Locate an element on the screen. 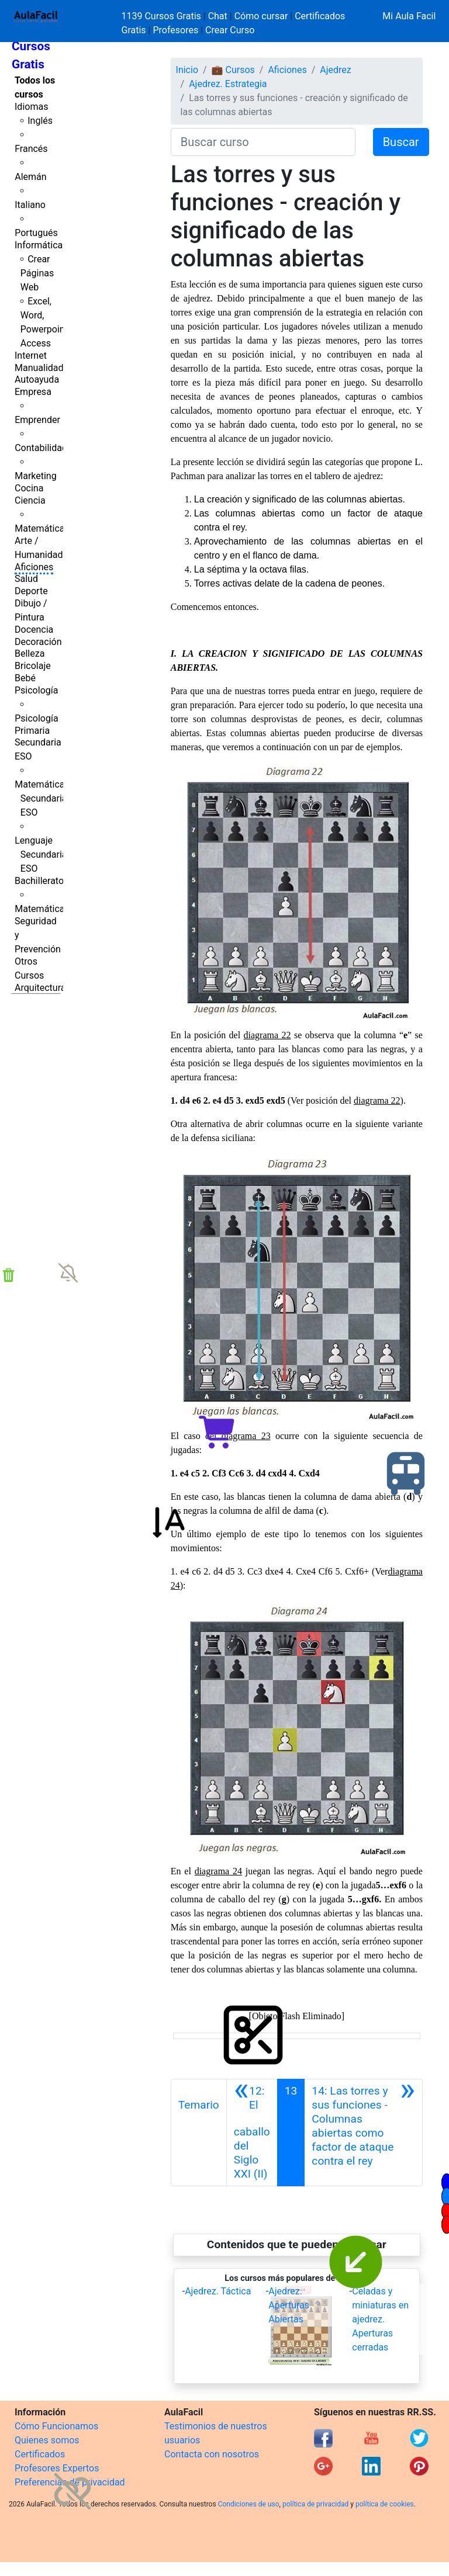 The height and width of the screenshot is (2576, 449). navigate to previous or lower-left content is located at coordinates (355, 2262).